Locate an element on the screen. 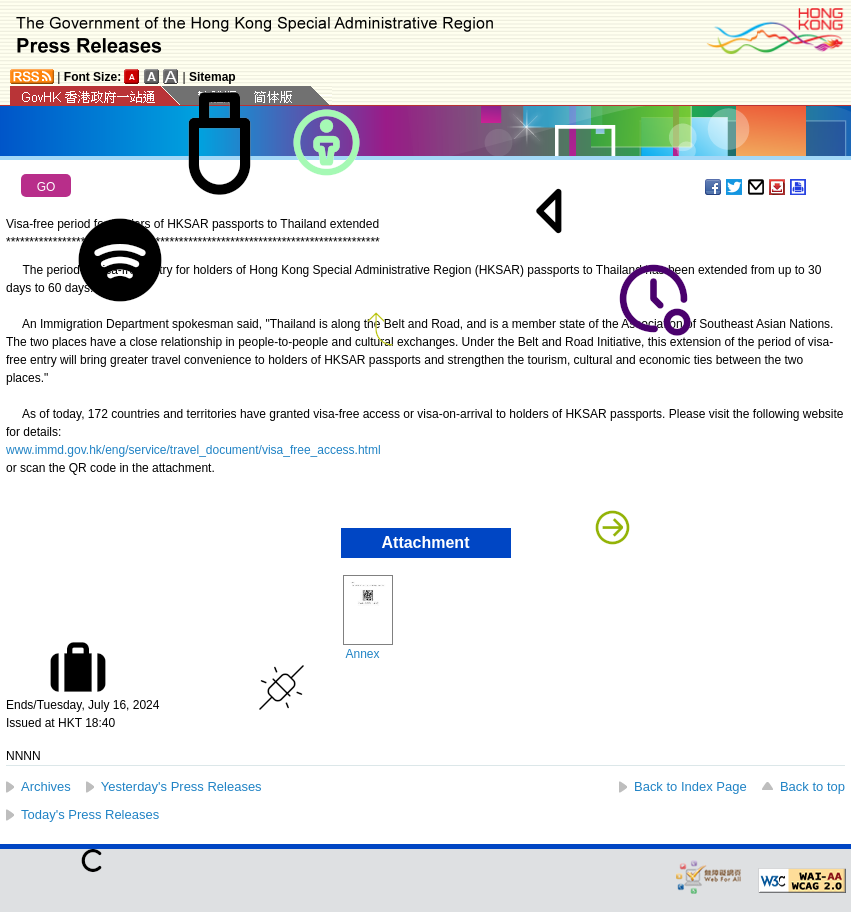 The image size is (851, 912). open Spotify app is located at coordinates (120, 260).